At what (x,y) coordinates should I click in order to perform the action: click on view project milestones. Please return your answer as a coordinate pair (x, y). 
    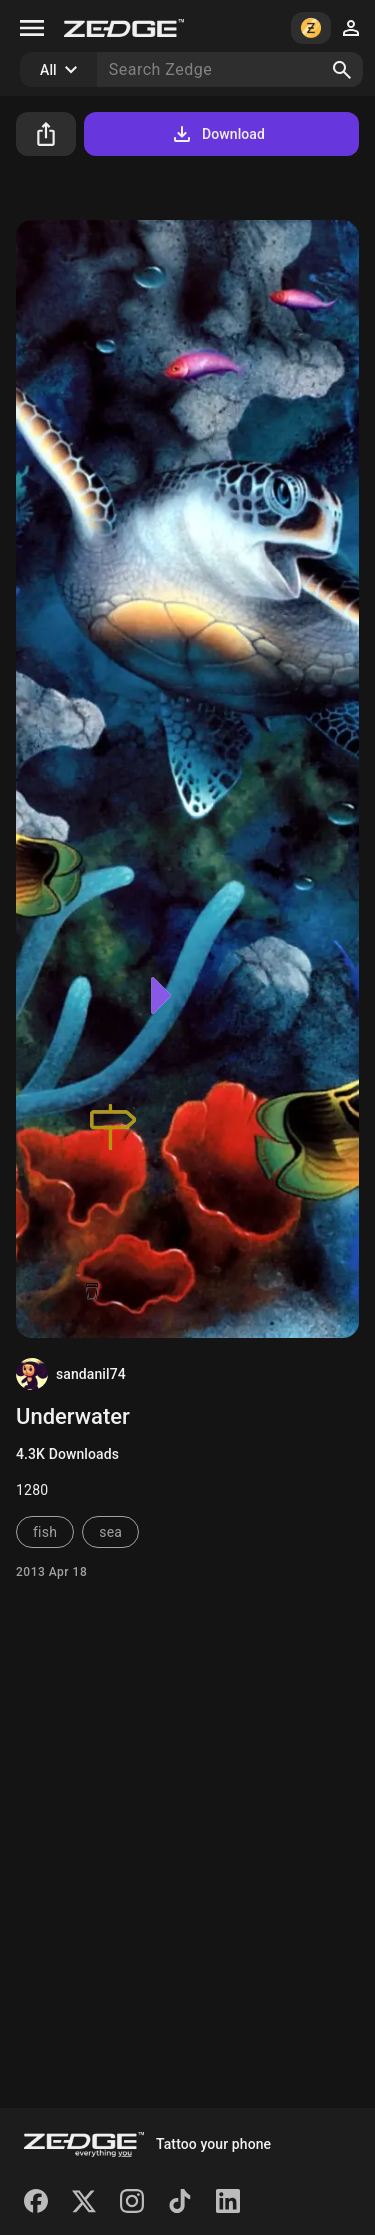
    Looking at the image, I should click on (111, 1127).